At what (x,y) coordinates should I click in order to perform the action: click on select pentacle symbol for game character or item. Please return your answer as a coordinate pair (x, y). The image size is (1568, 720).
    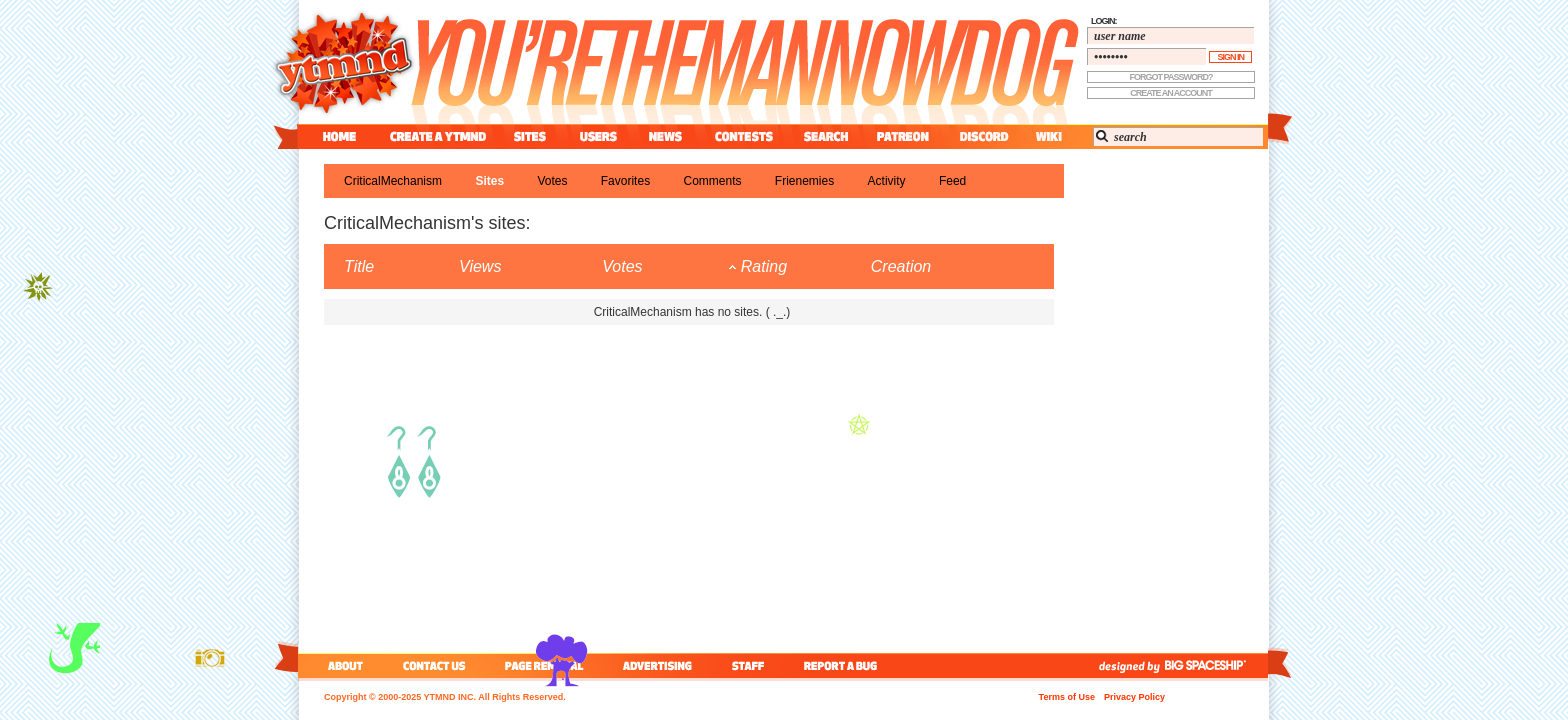
    Looking at the image, I should click on (859, 424).